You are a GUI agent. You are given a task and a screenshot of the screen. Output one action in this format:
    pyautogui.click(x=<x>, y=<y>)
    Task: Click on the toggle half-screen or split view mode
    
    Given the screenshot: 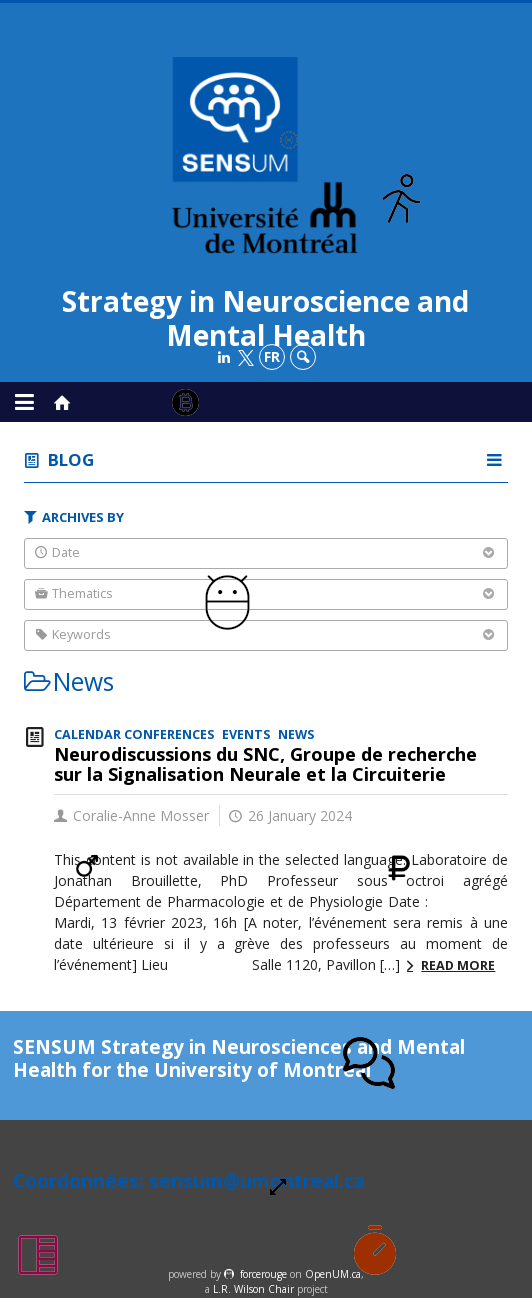 What is the action you would take?
    pyautogui.click(x=38, y=1255)
    